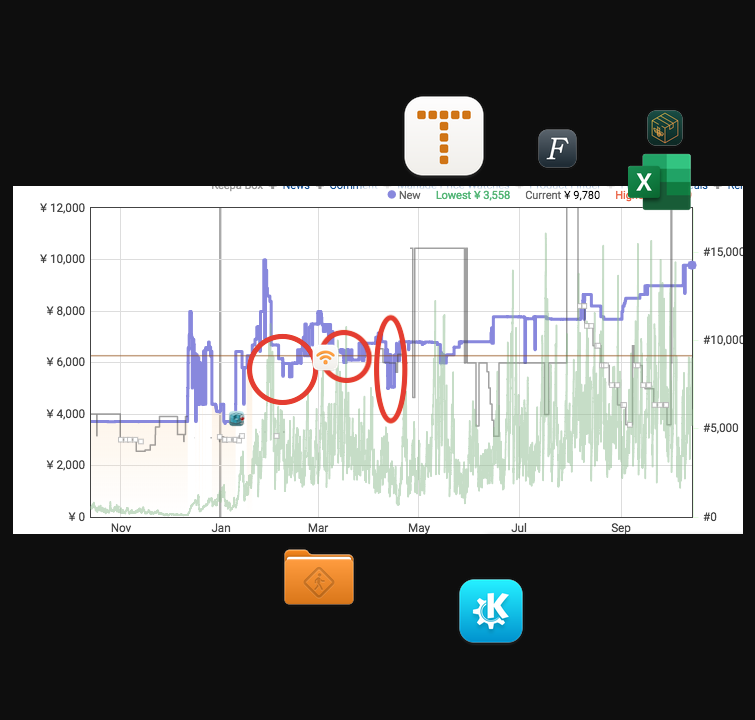 The height and width of the screenshot is (720, 755). What do you see at coordinates (319, 577) in the screenshot?
I see `open public or shared folder` at bounding box center [319, 577].